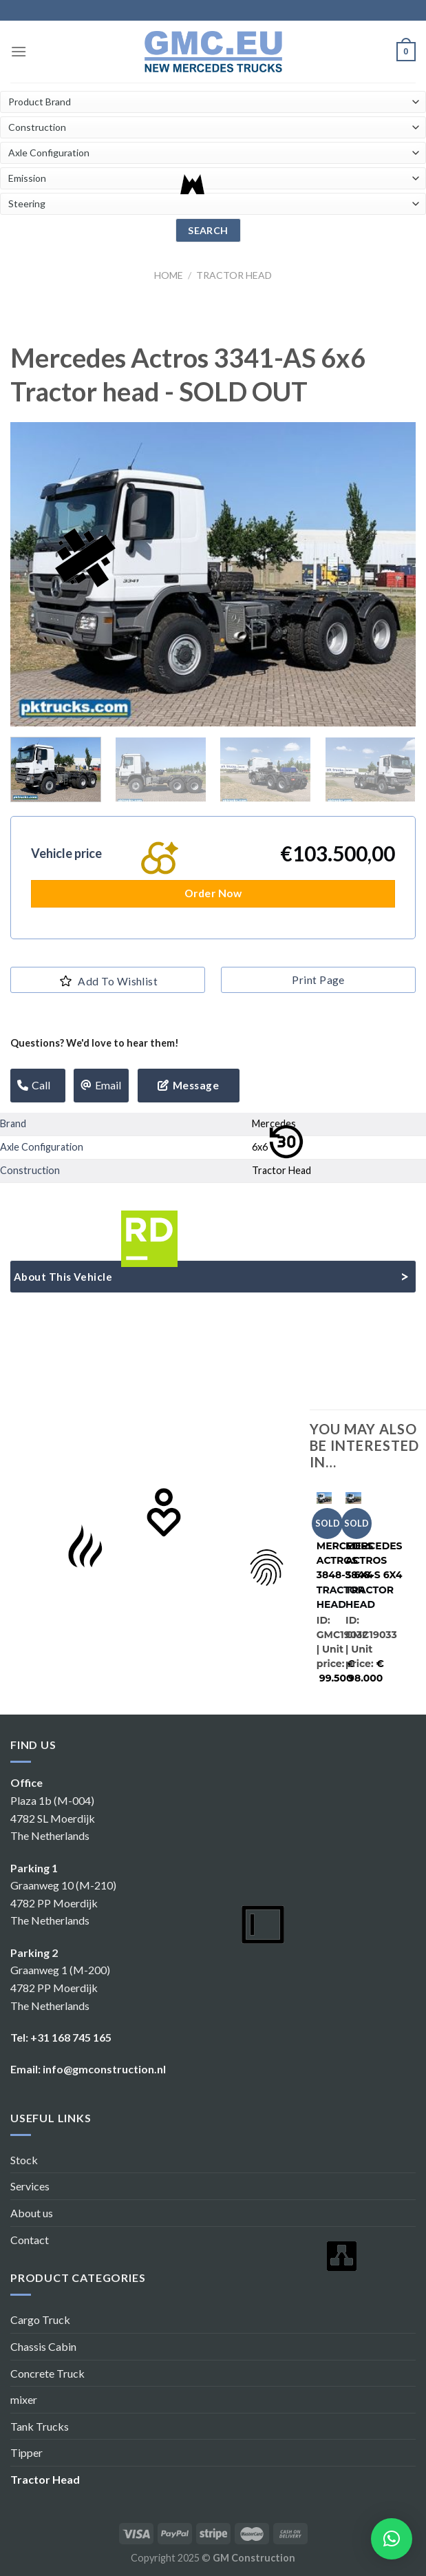  What do you see at coordinates (192, 184) in the screenshot?
I see `wgpu graphics library logo` at bounding box center [192, 184].